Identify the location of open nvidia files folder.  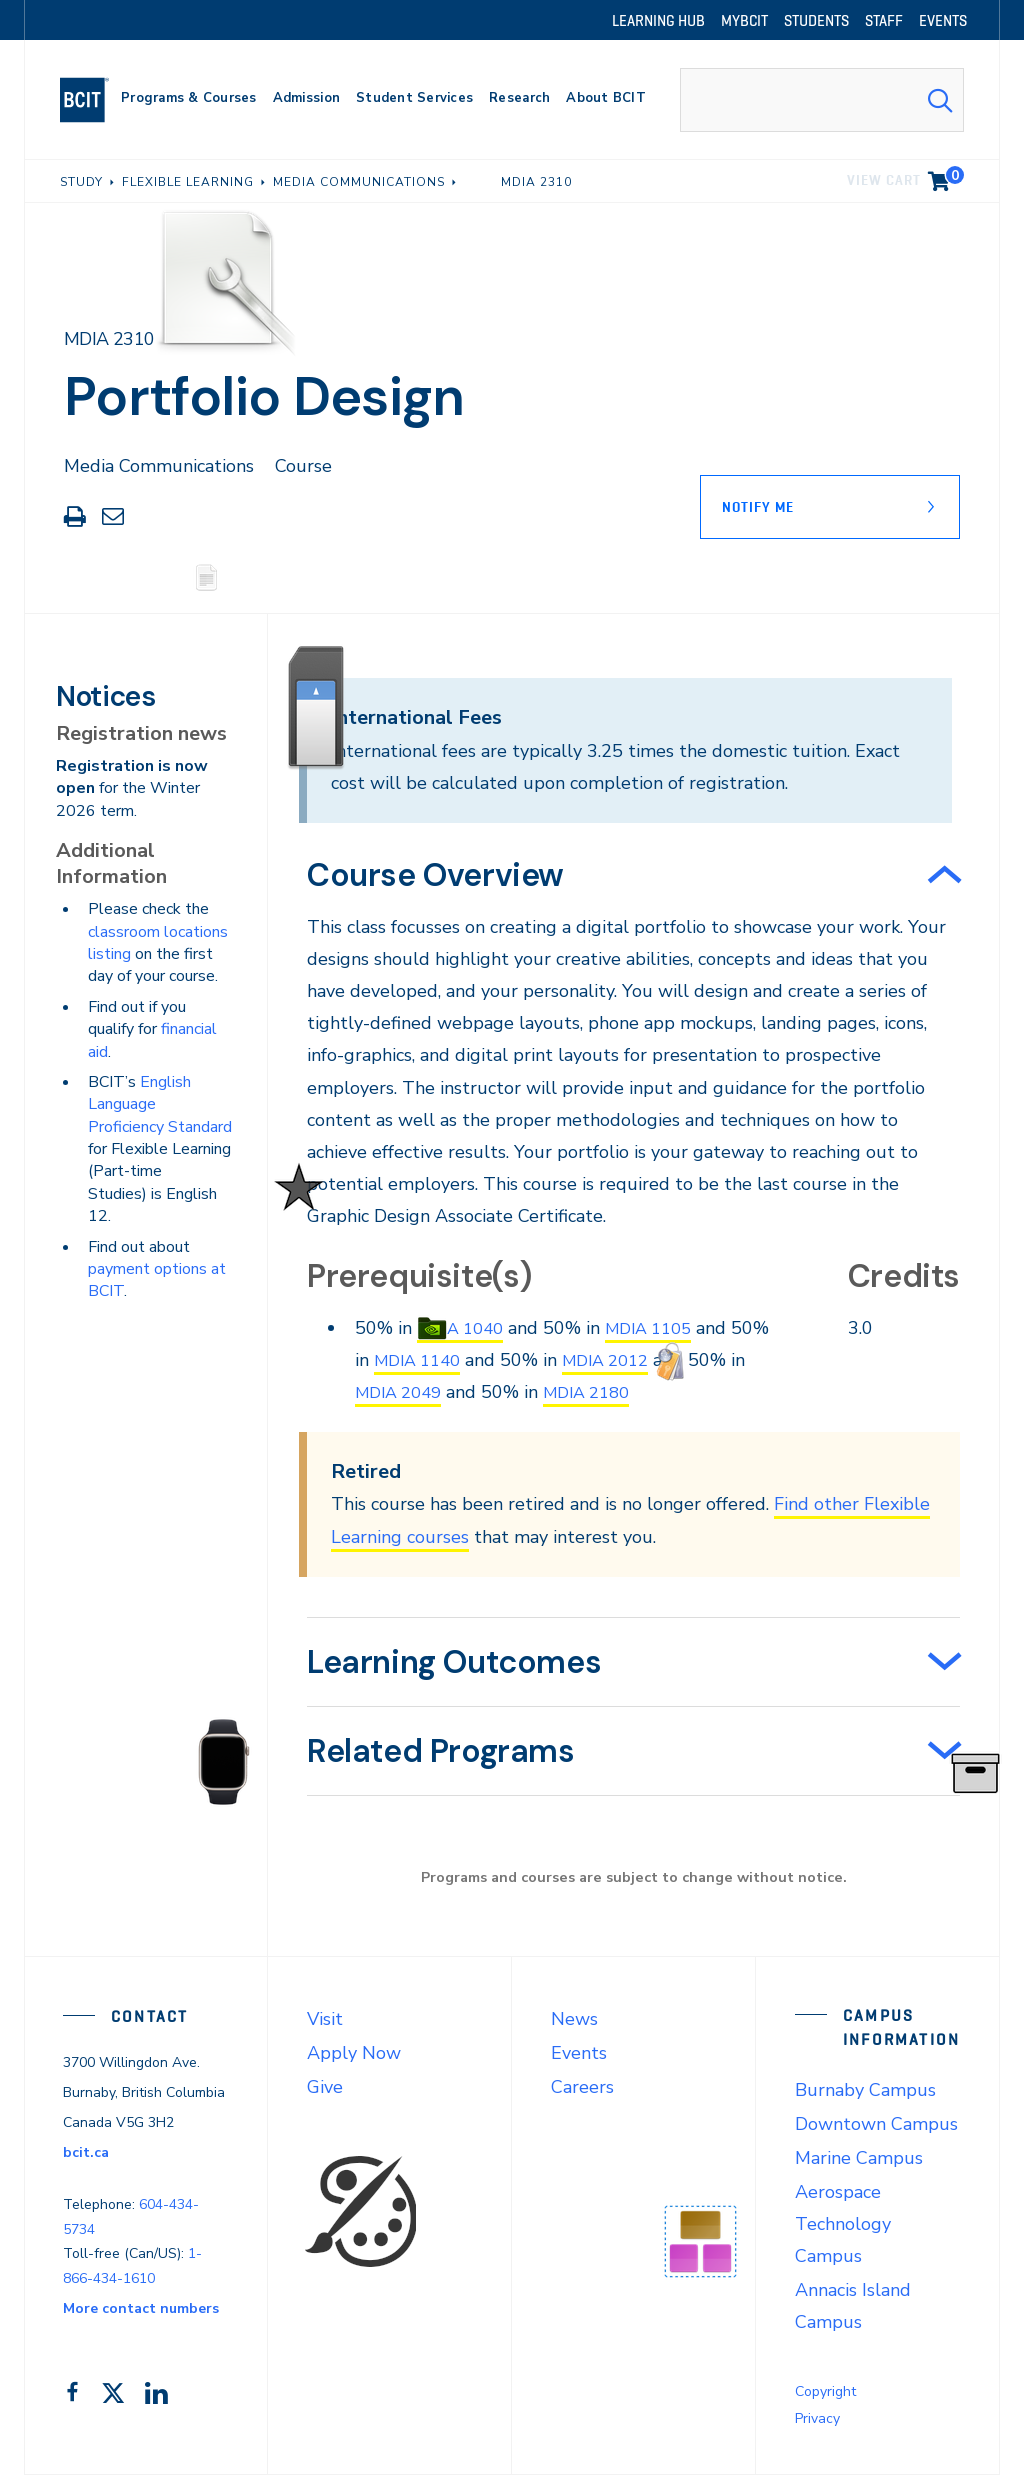
(432, 1329).